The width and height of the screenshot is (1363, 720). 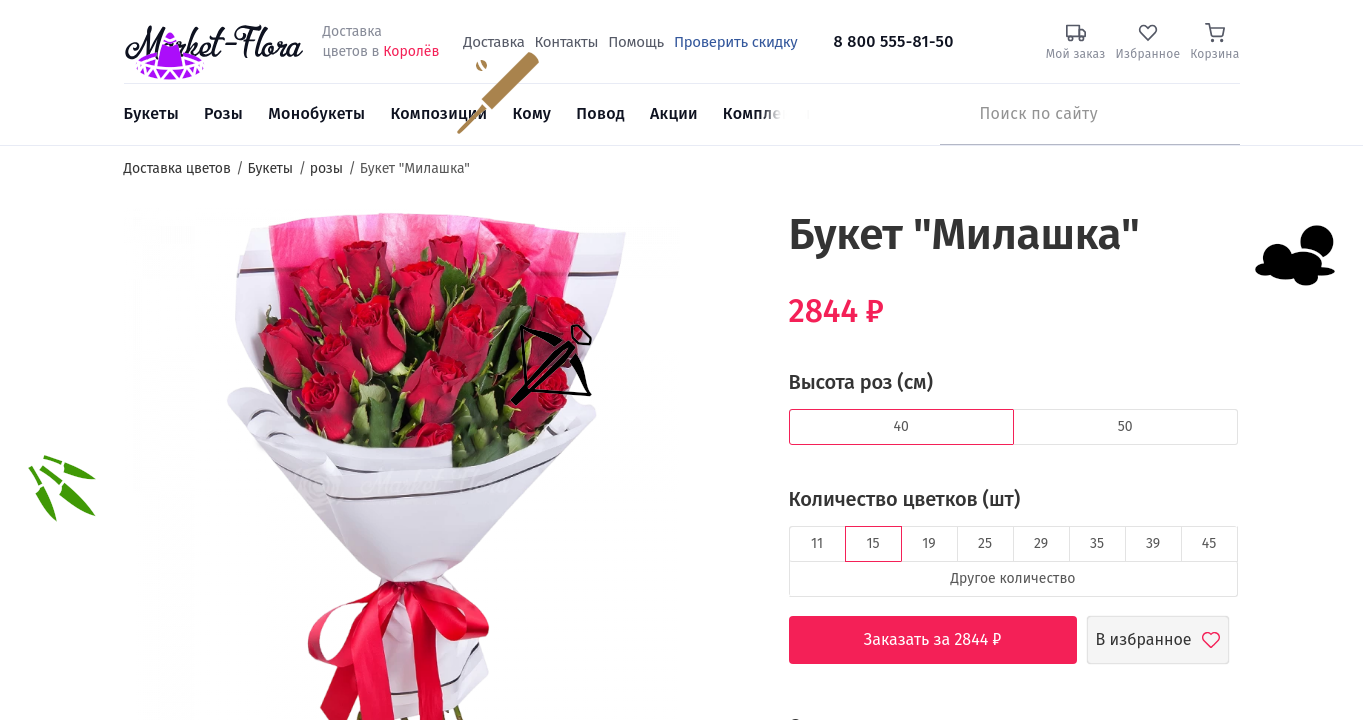 What do you see at coordinates (550, 365) in the screenshot?
I see `select crossbow weapon in game inventory` at bounding box center [550, 365].